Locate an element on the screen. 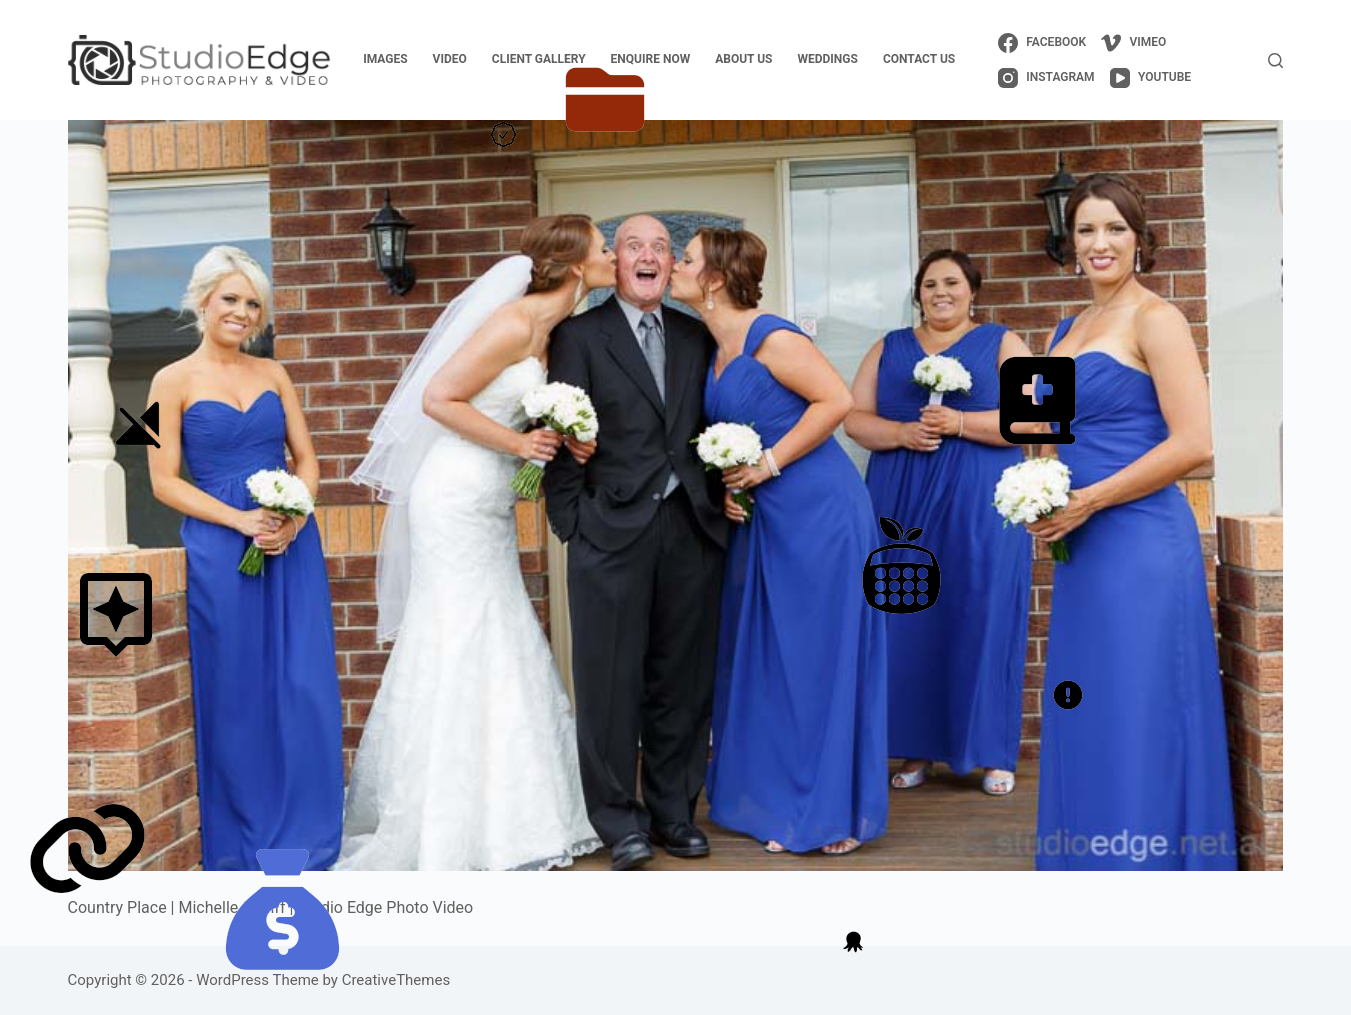 Image resolution: width=1351 pixels, height=1015 pixels. access a closed or collapsed folder is located at coordinates (605, 102).